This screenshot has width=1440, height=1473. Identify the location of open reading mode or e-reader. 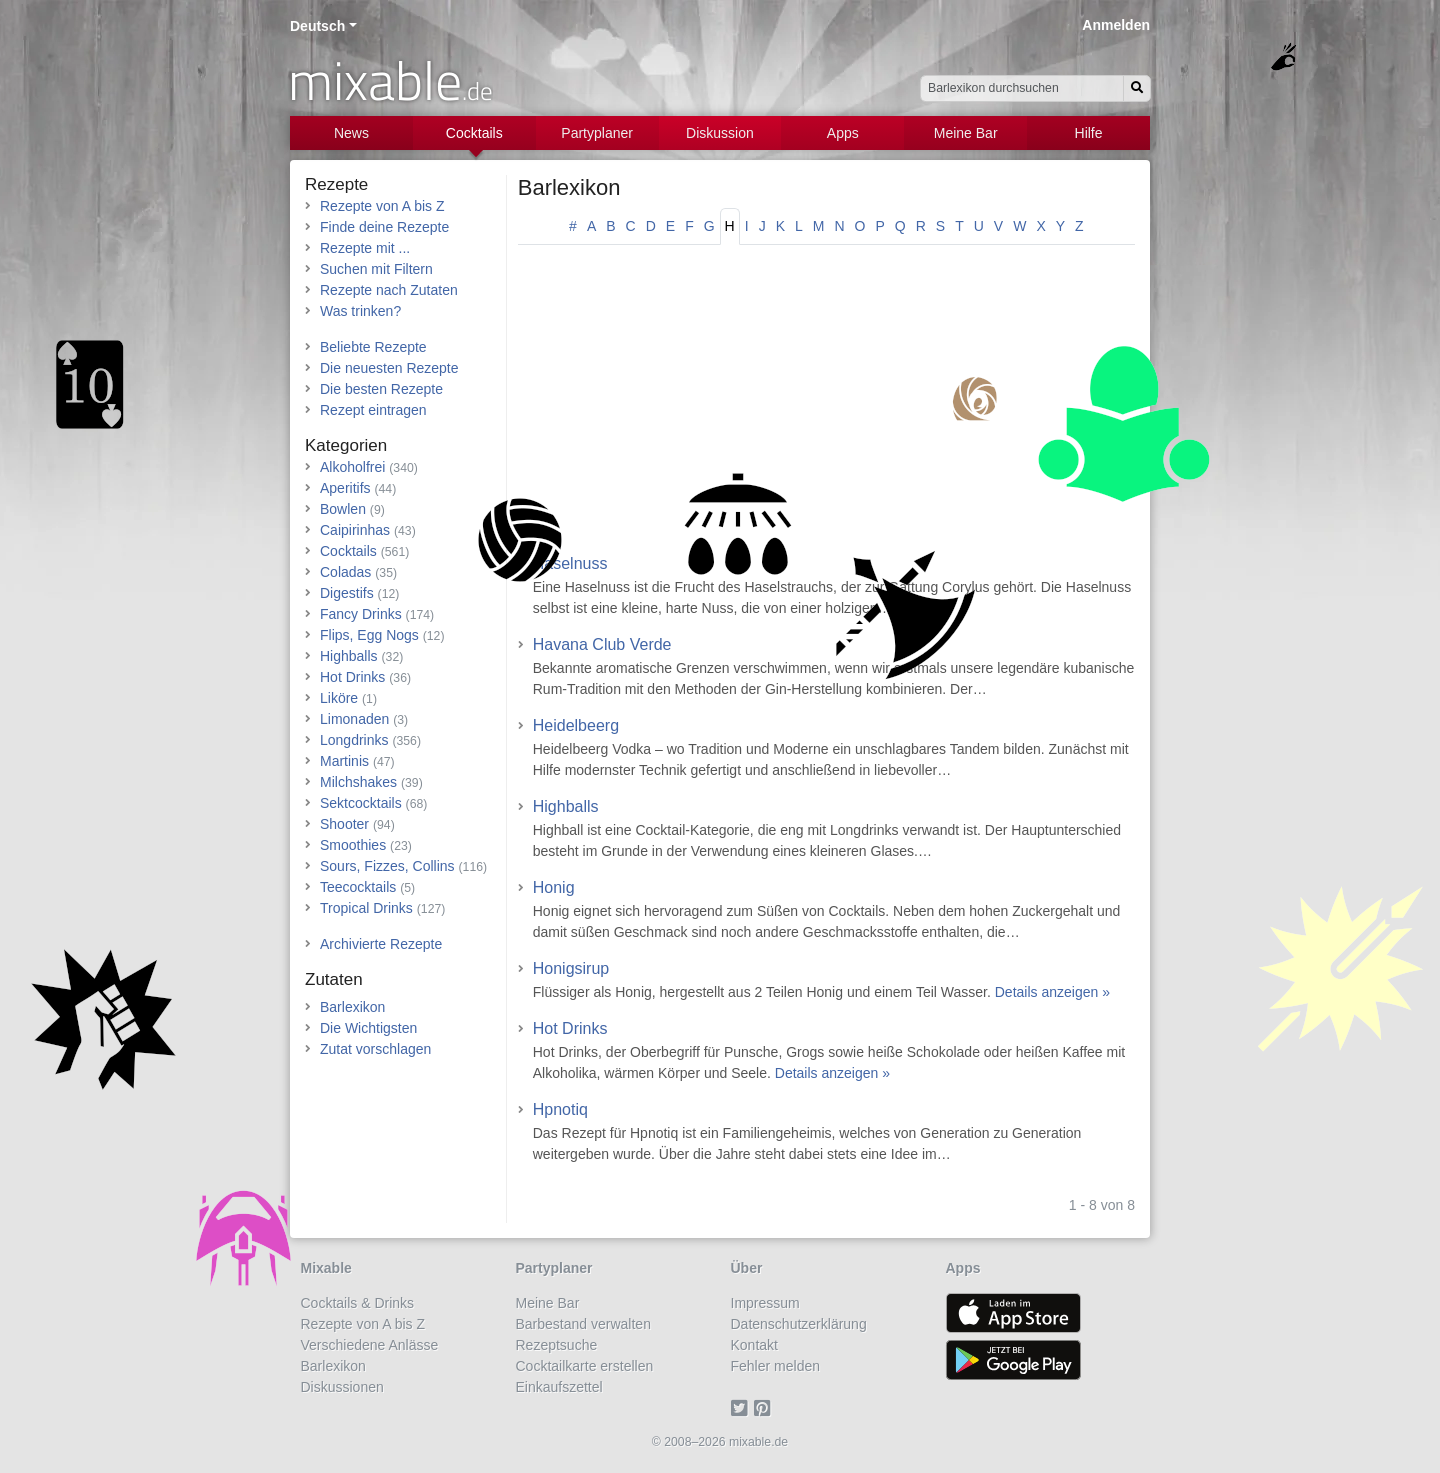
(1124, 424).